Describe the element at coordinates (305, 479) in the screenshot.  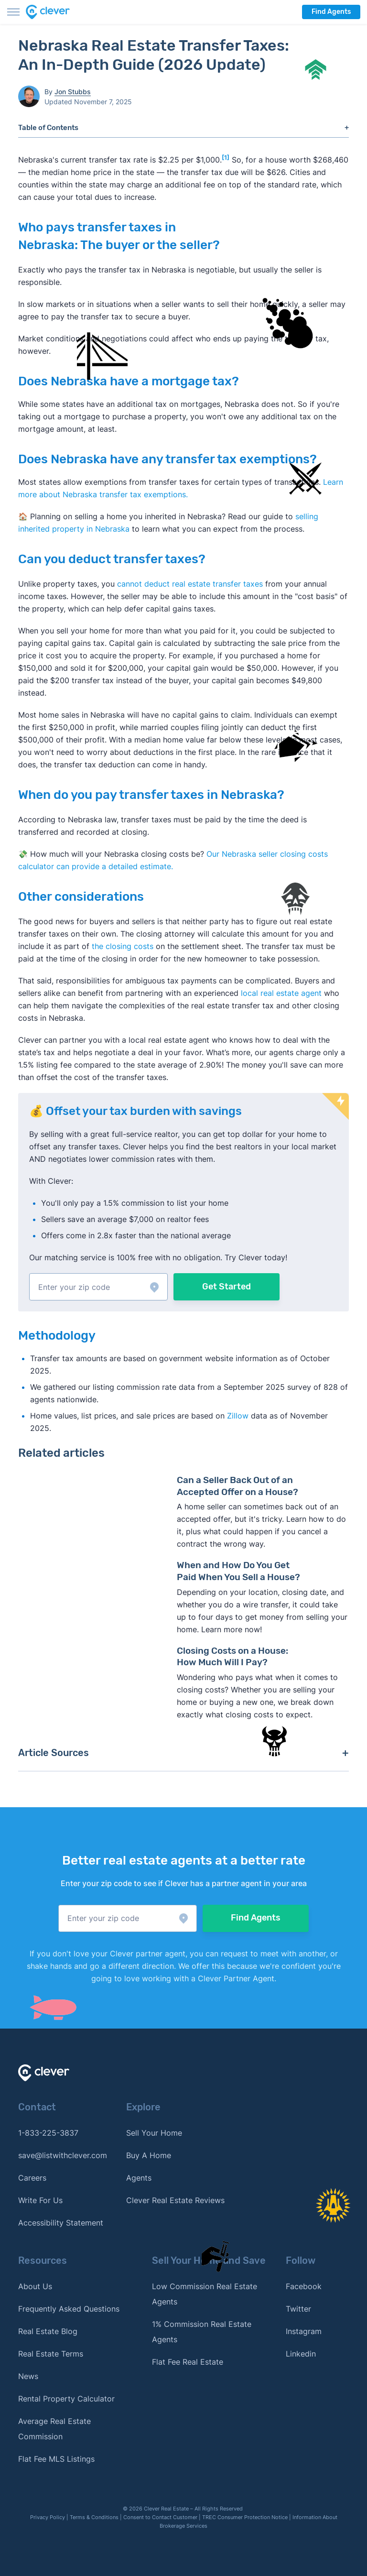
I see `indicates combat or battle mode` at that location.